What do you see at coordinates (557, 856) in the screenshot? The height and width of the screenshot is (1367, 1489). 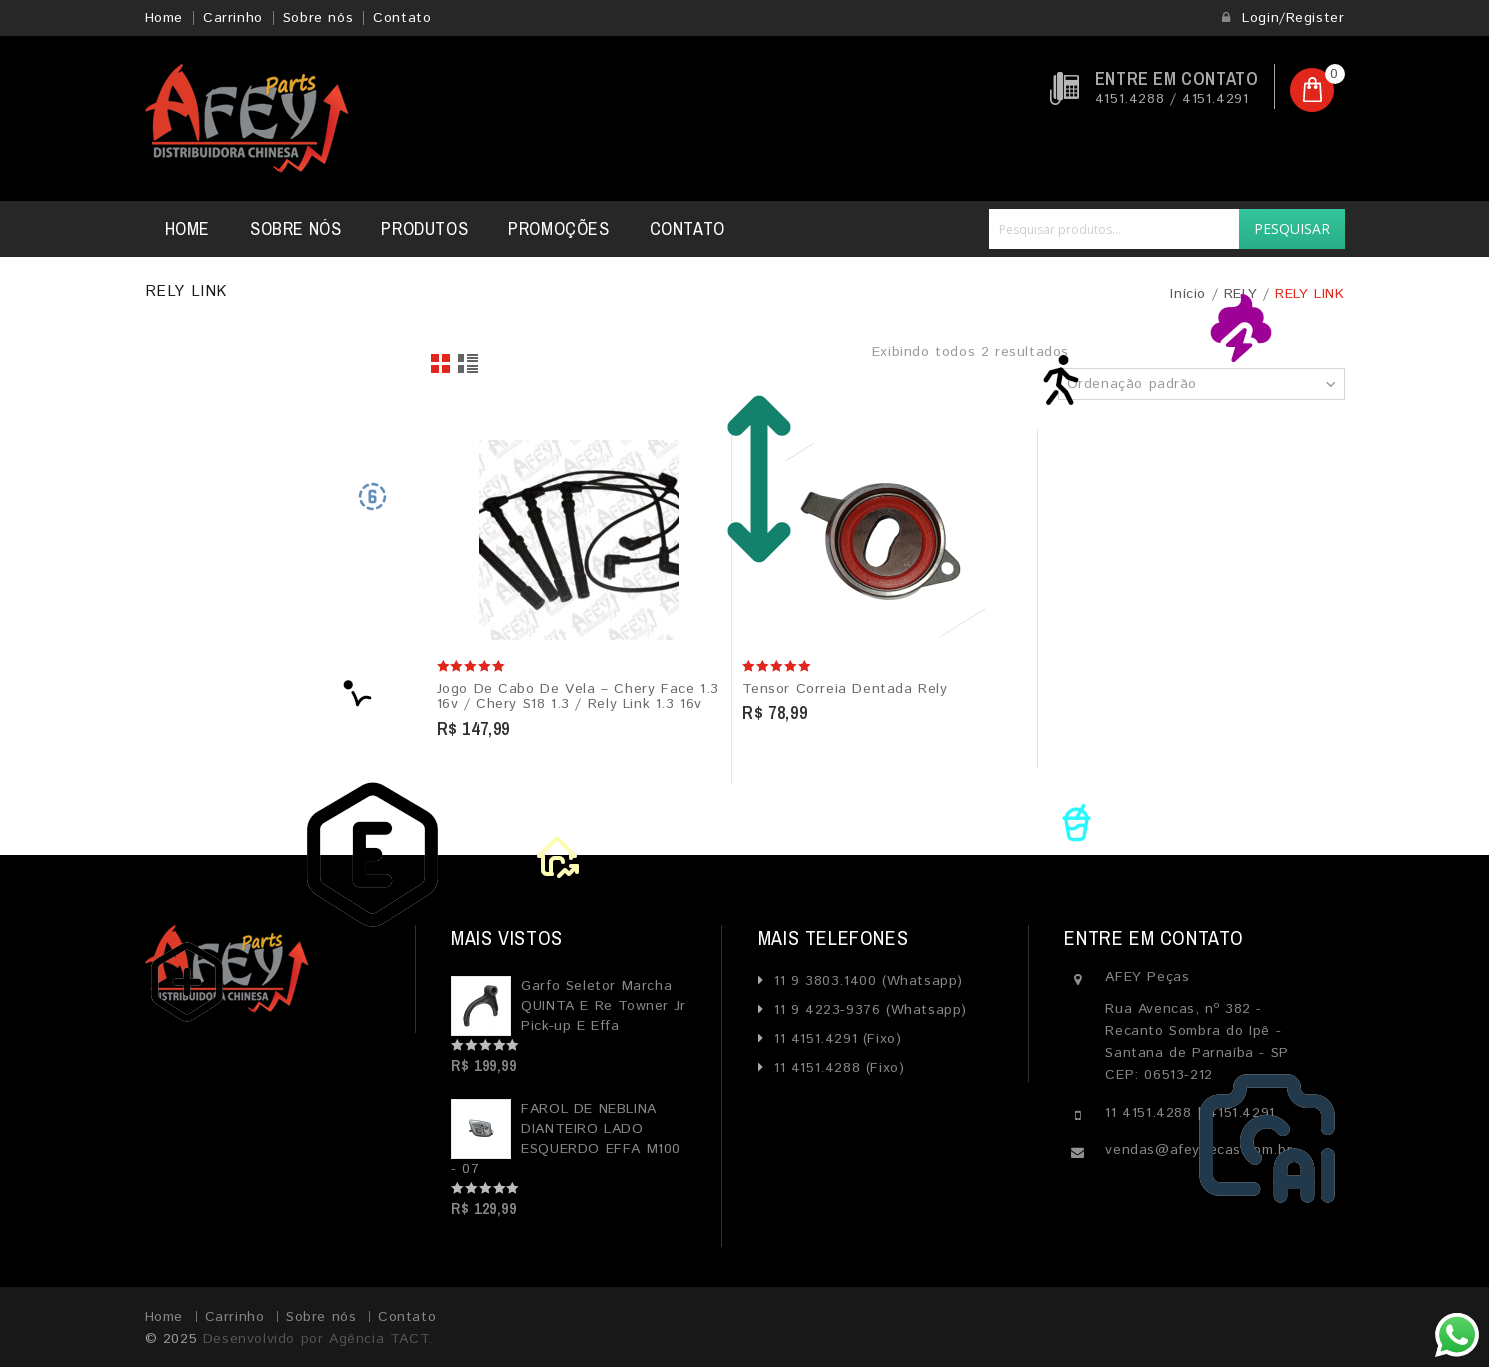 I see `view home analytics and statistics` at bounding box center [557, 856].